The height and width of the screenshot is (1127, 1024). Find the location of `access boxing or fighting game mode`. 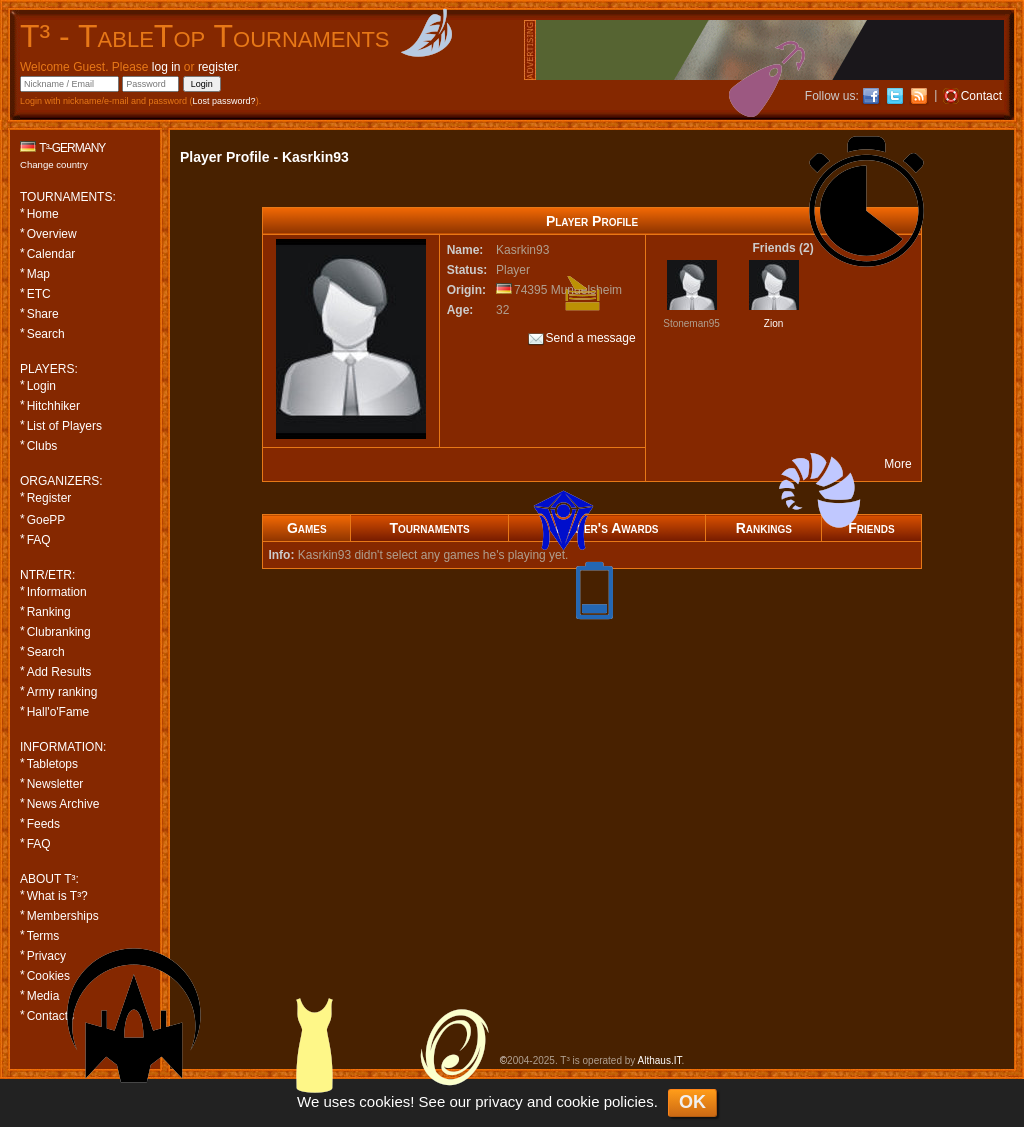

access boxing or fighting game mode is located at coordinates (582, 293).